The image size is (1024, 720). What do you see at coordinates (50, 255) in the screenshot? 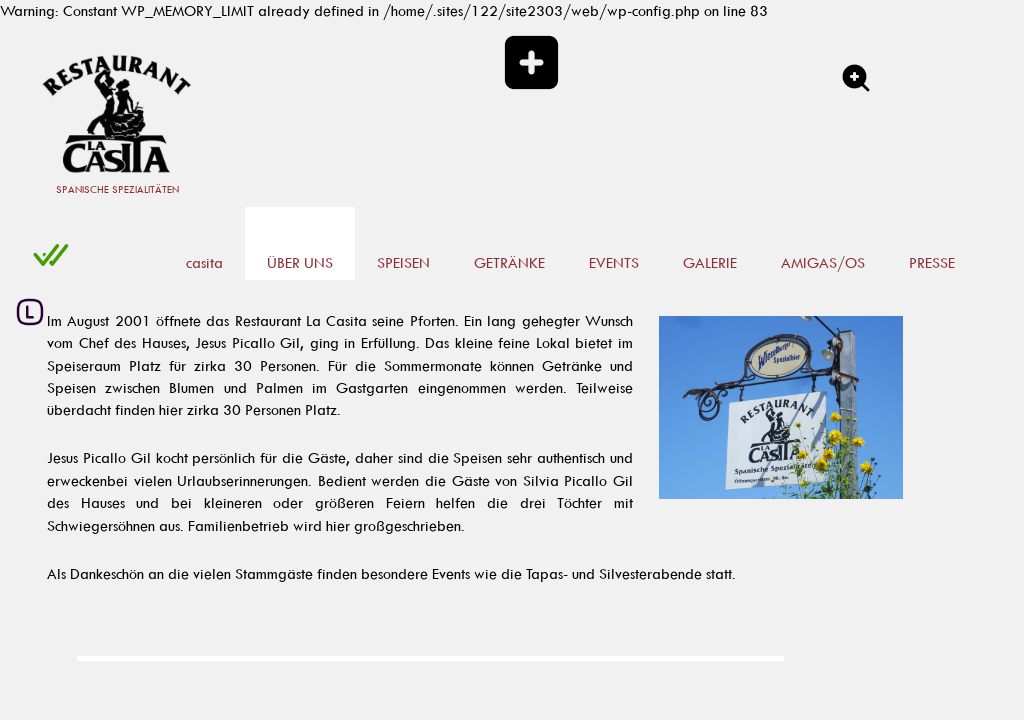
I see `indicates message has been read` at bounding box center [50, 255].